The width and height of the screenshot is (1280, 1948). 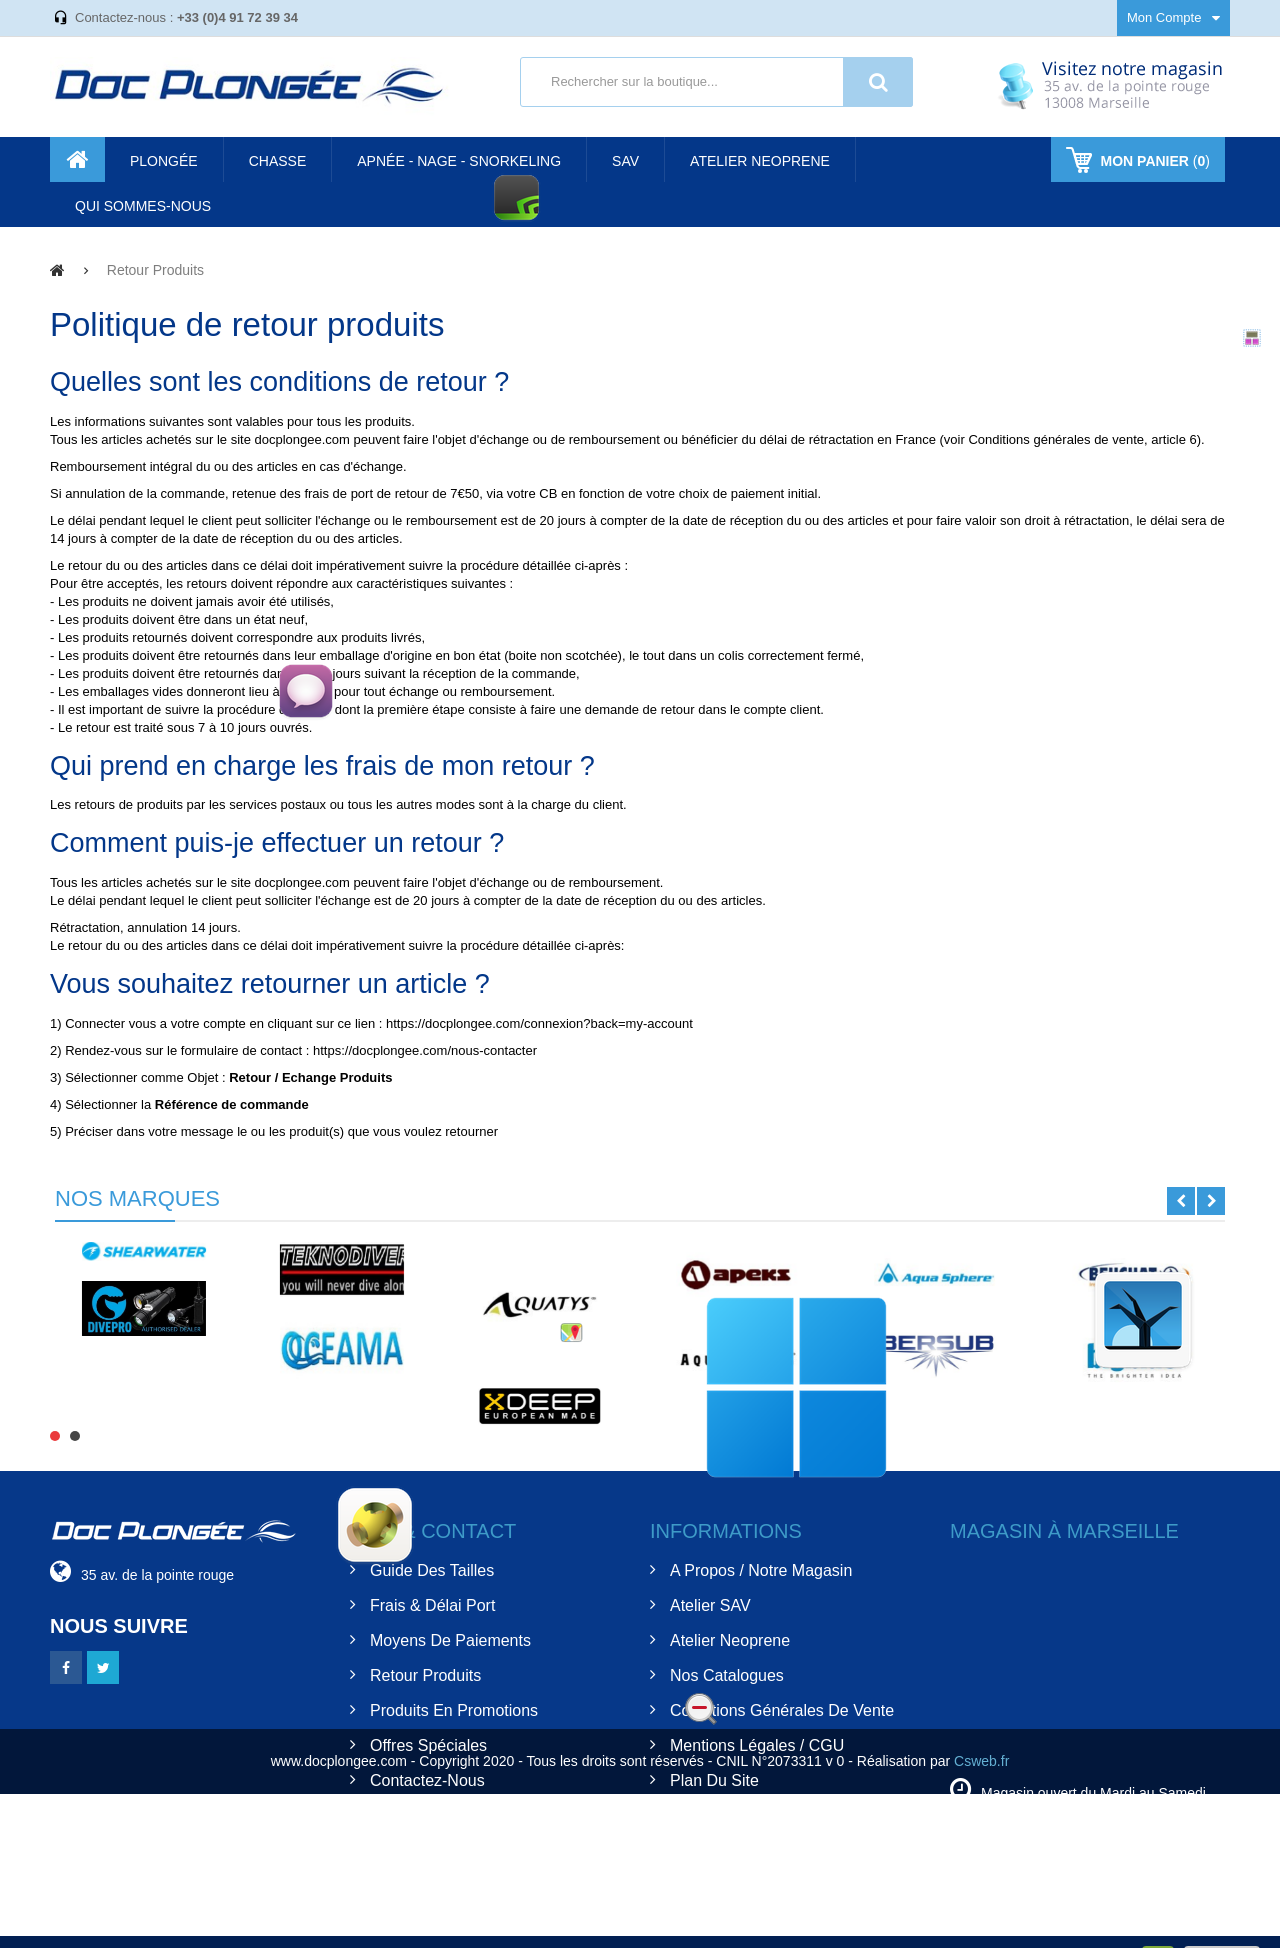 I want to click on open the Windows start menu, so click(x=796, y=1387).